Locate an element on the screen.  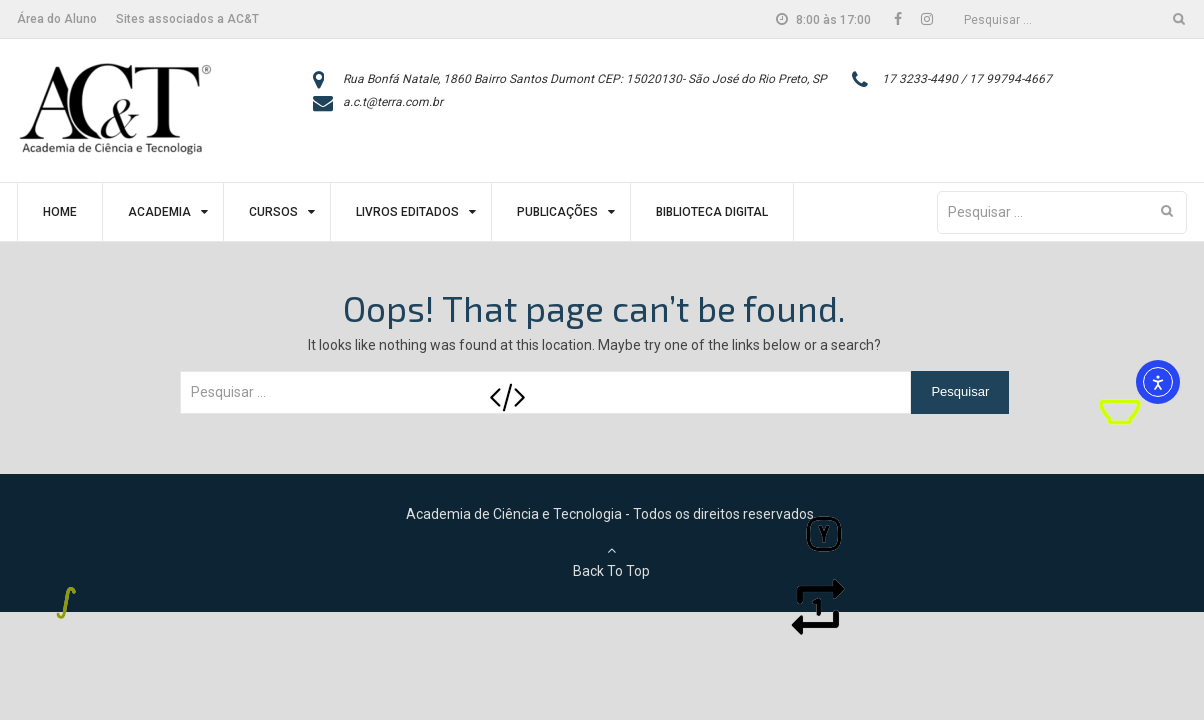
indicates items starting with the letter Y is located at coordinates (824, 534).